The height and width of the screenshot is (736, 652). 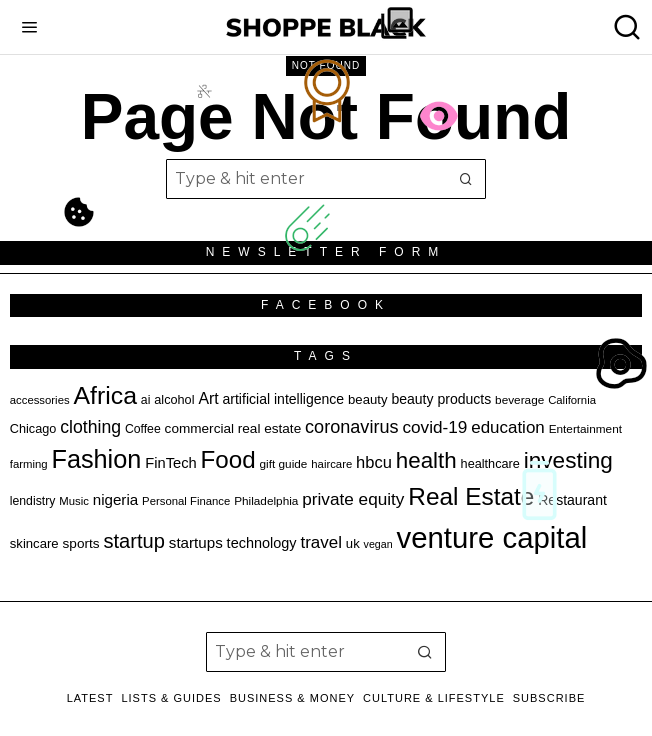 What do you see at coordinates (307, 228) in the screenshot?
I see `indicates a trending or viral item` at bounding box center [307, 228].